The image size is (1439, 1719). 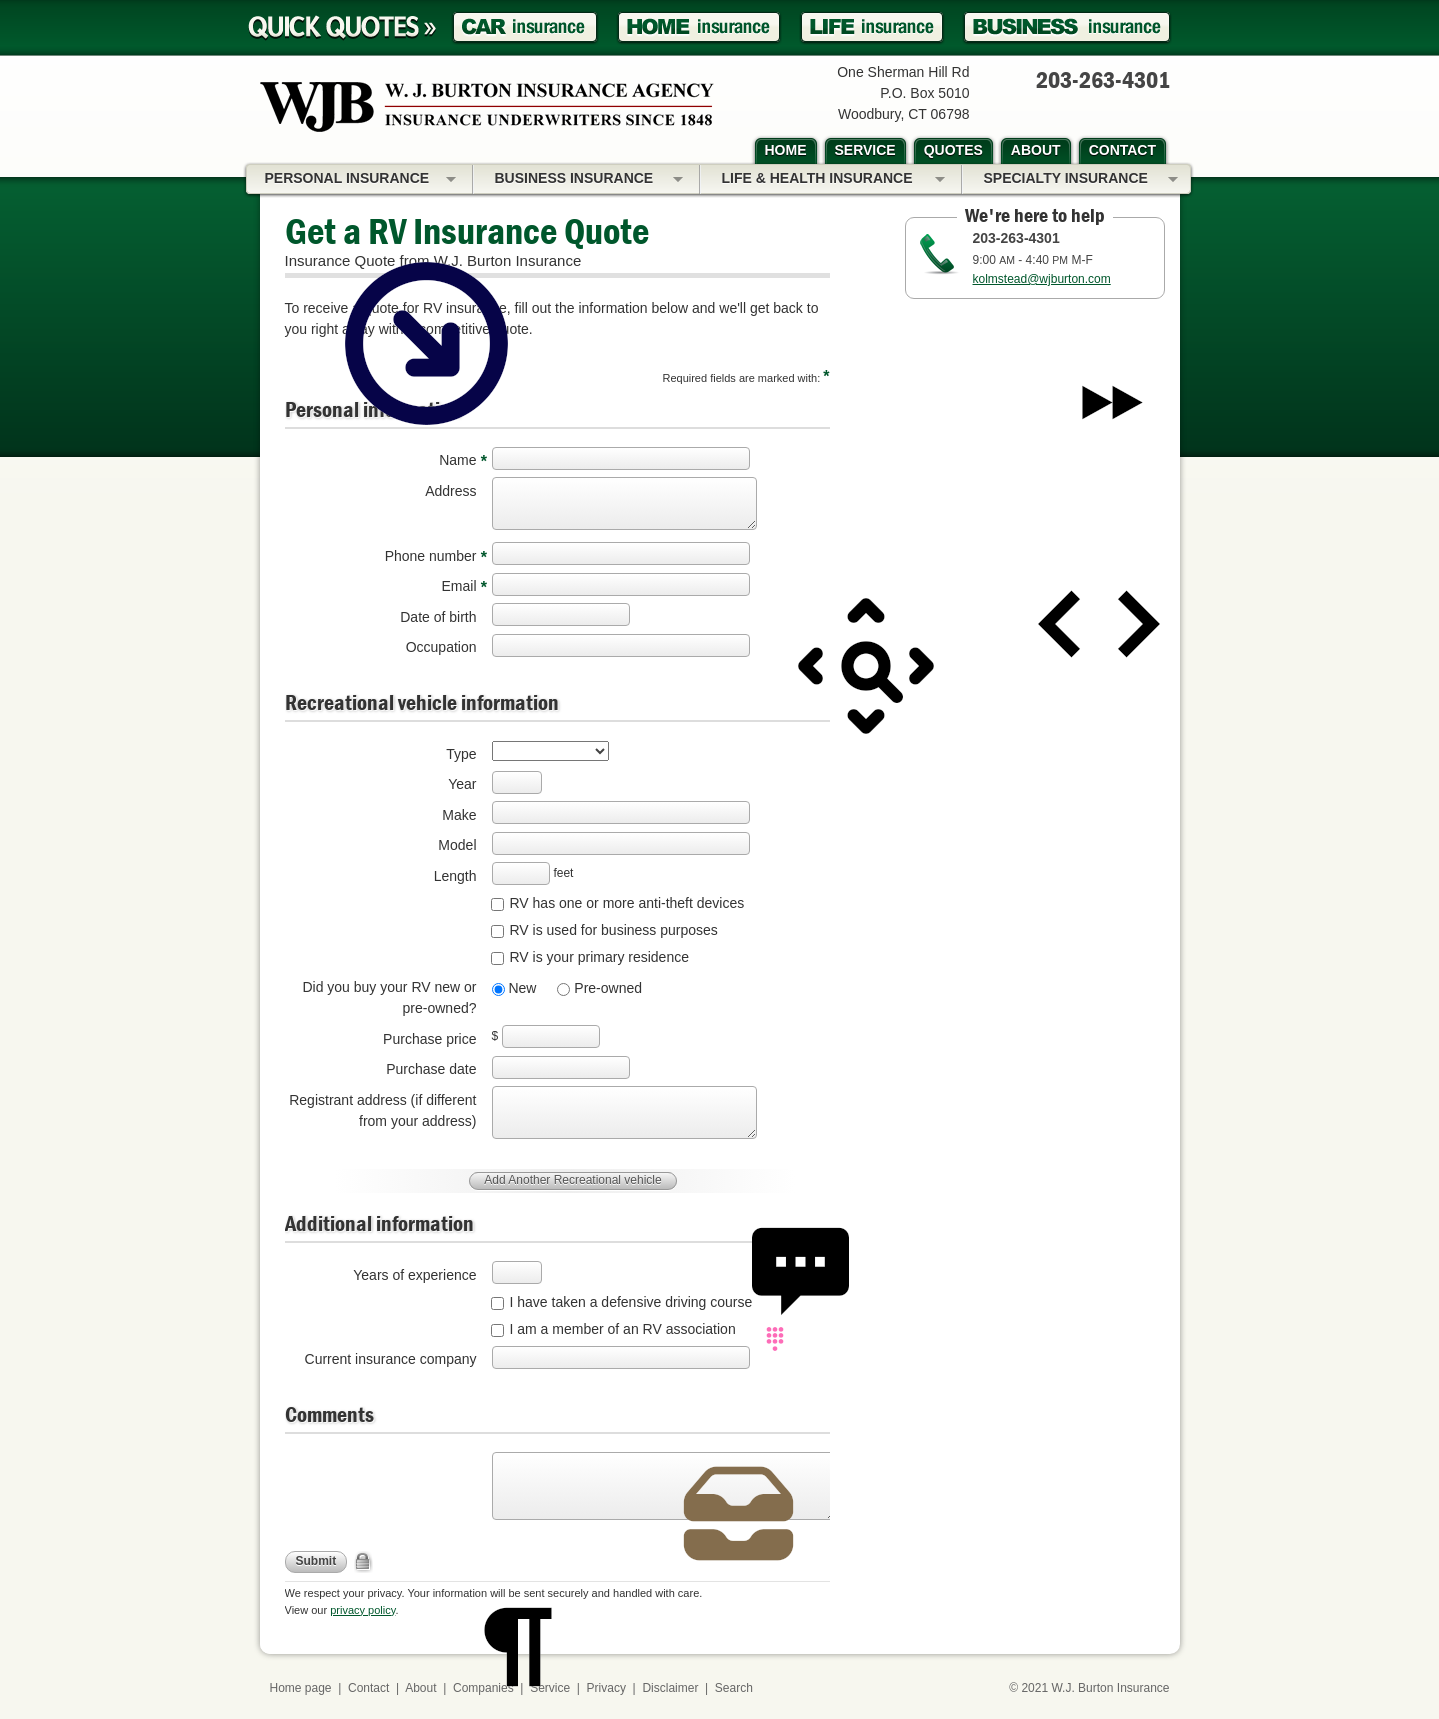 What do you see at coordinates (866, 666) in the screenshot?
I see `pan and zoom controls for map or image viewer` at bounding box center [866, 666].